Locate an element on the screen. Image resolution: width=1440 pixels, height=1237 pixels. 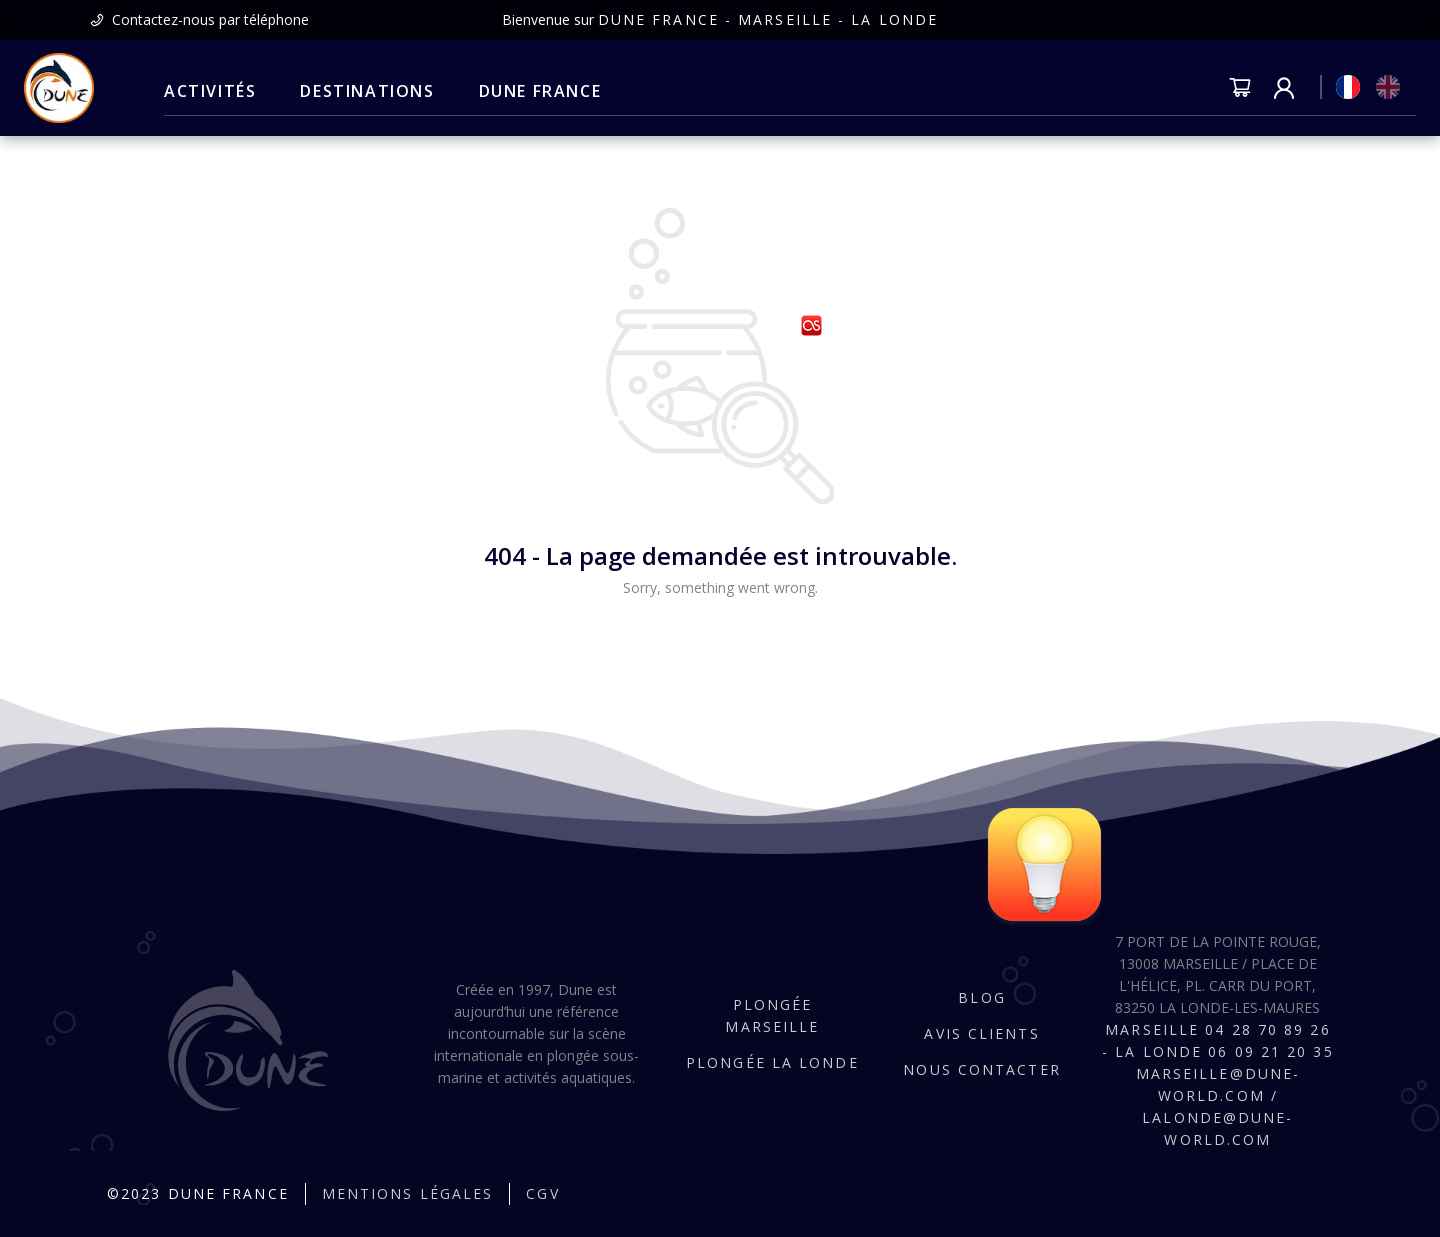
open redshift to adjust screen color temperature is located at coordinates (1044, 864).